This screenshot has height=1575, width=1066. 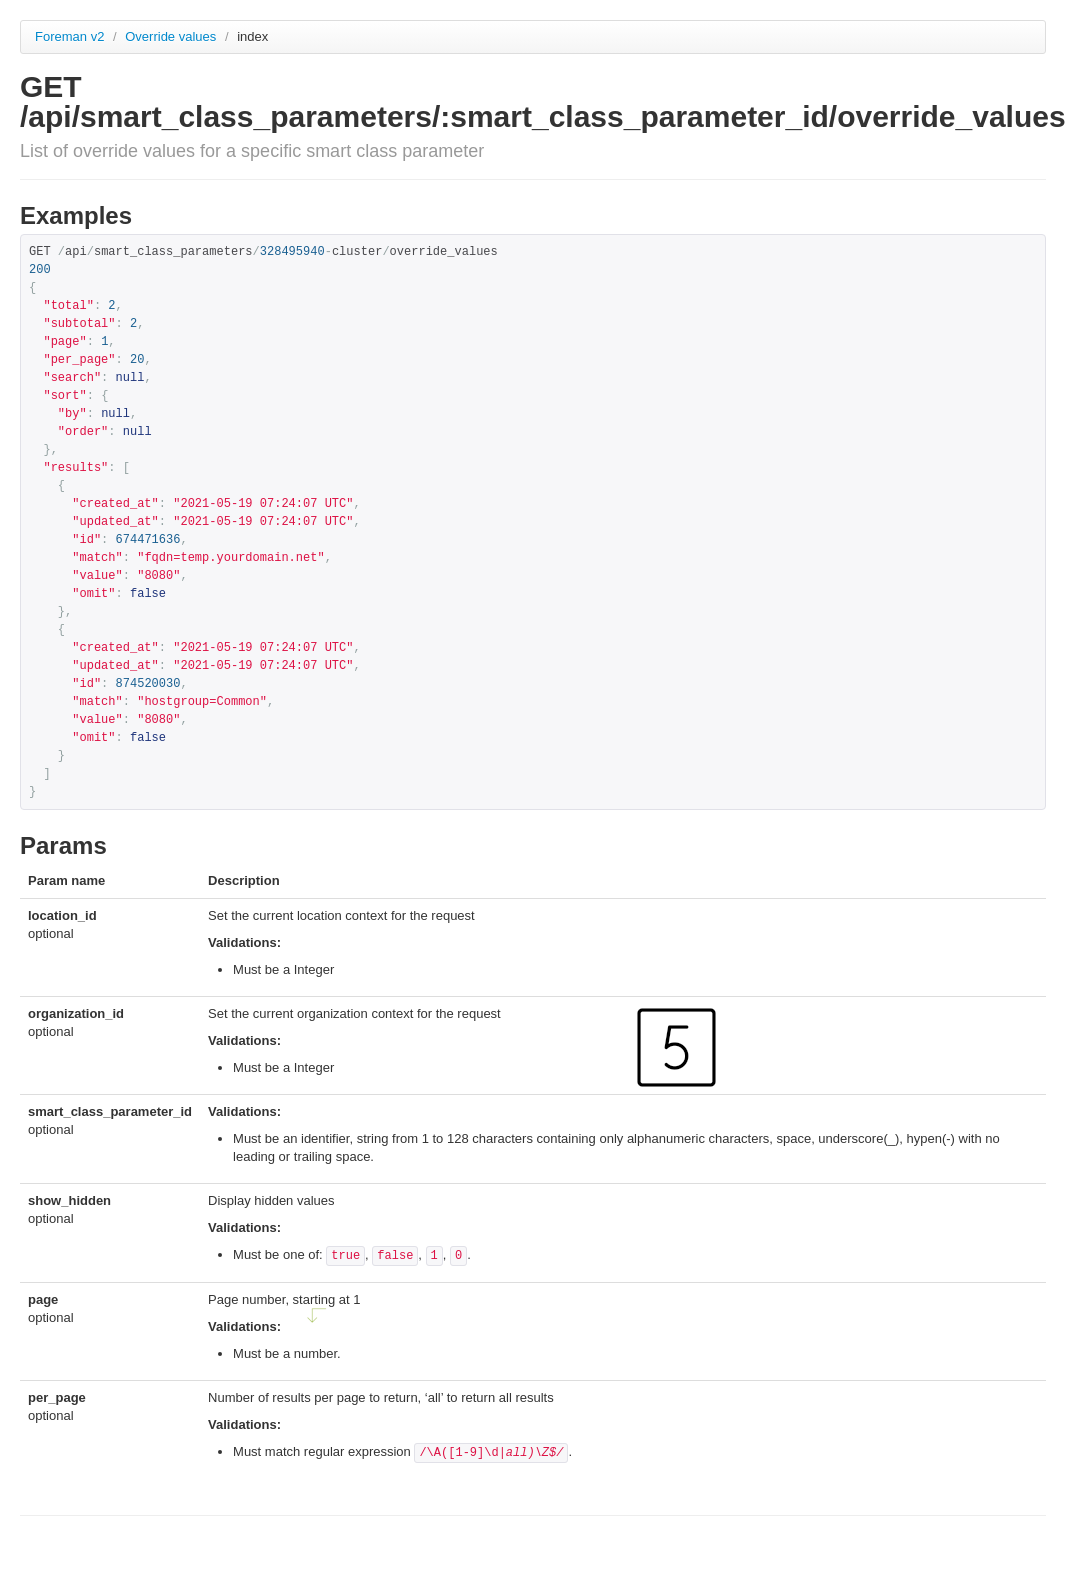 I want to click on go back and down in navigation, so click(x=316, y=1314).